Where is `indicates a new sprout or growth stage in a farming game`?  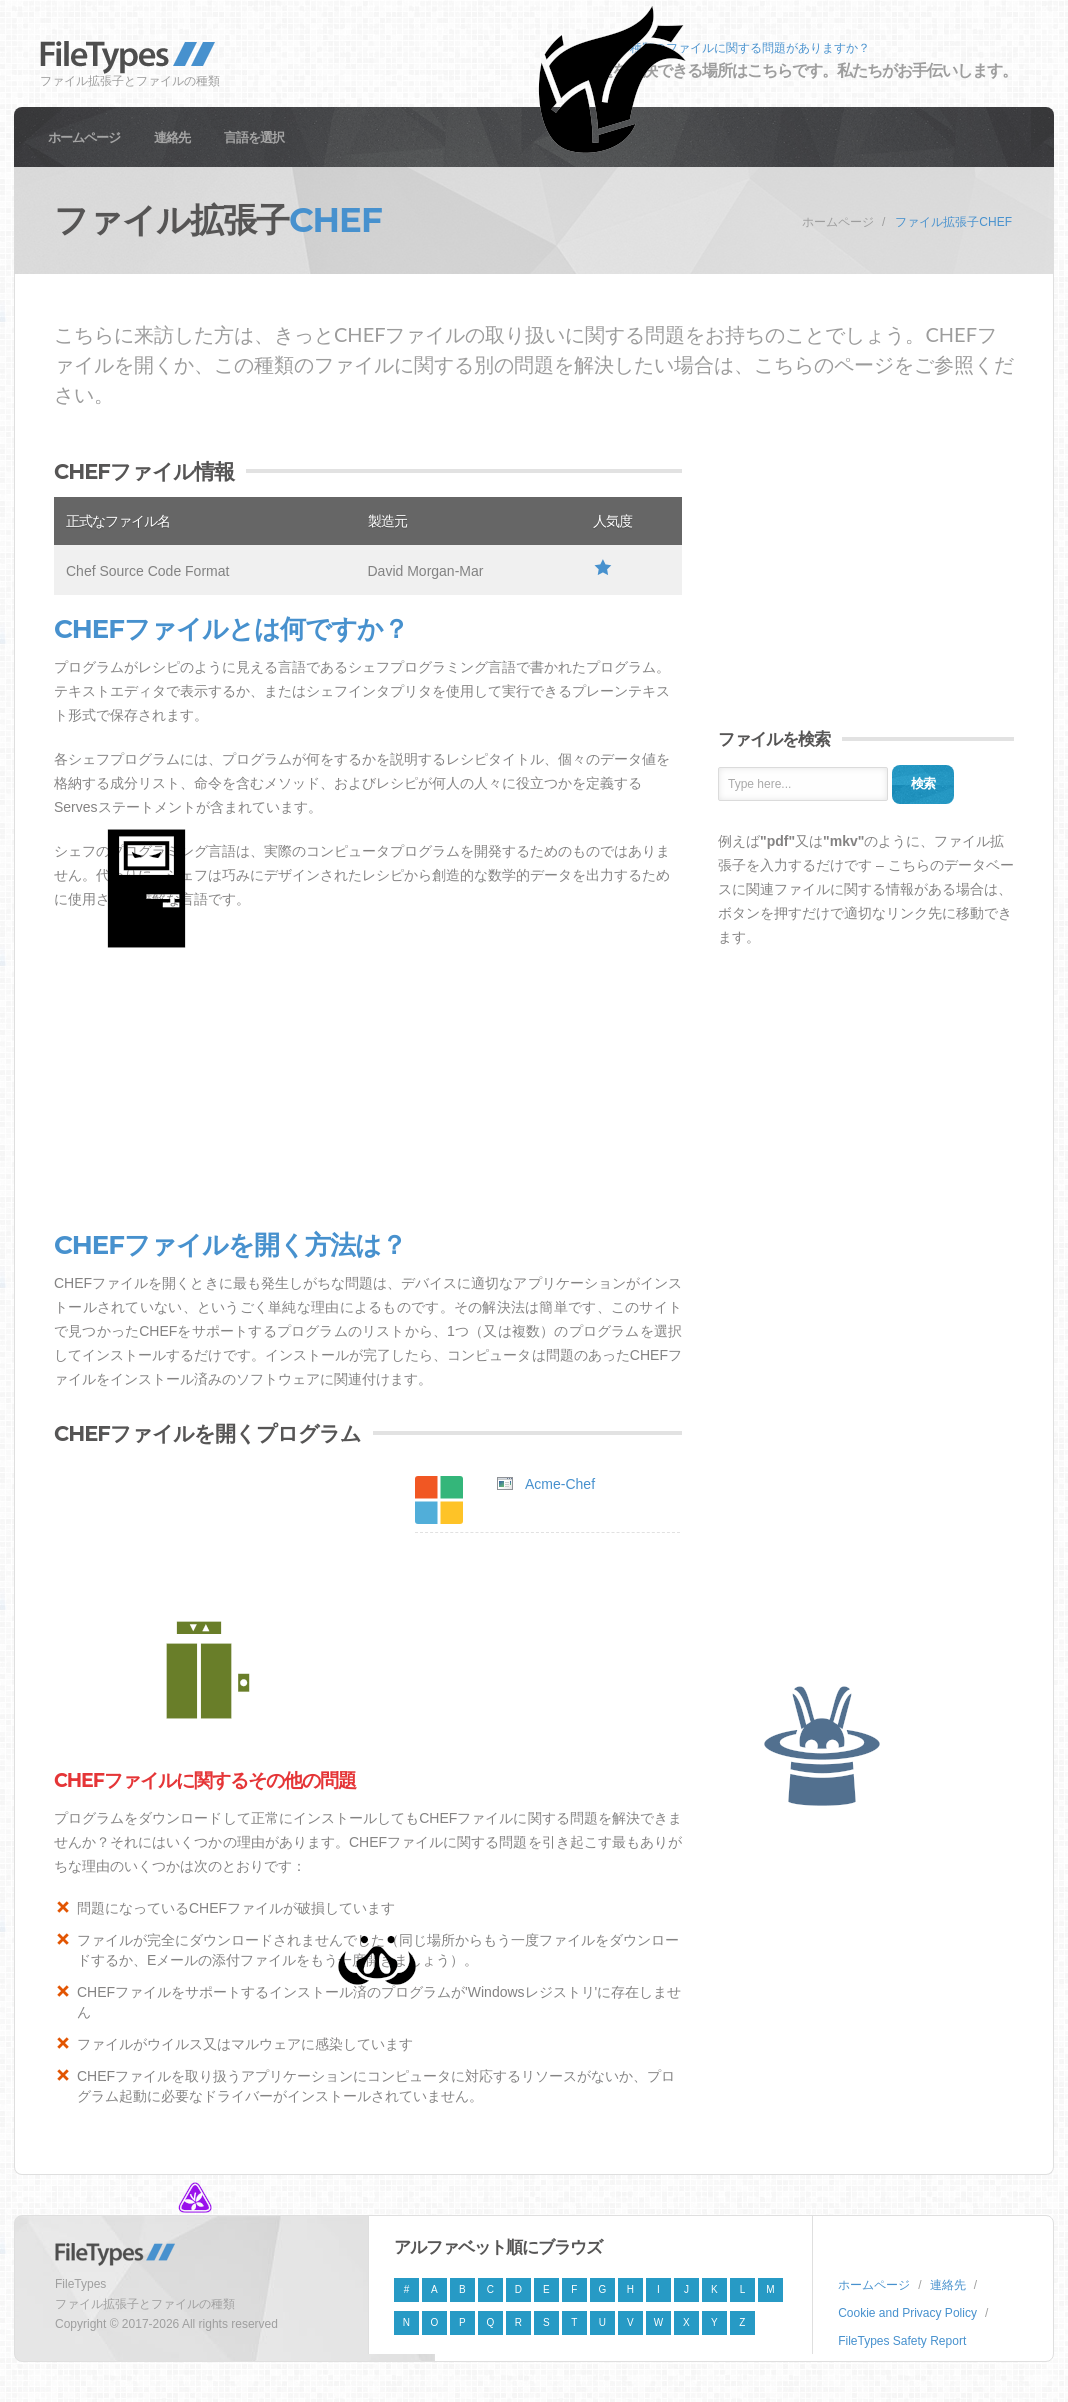
indicates a new sprout or growth stage in a farming game is located at coordinates (612, 79).